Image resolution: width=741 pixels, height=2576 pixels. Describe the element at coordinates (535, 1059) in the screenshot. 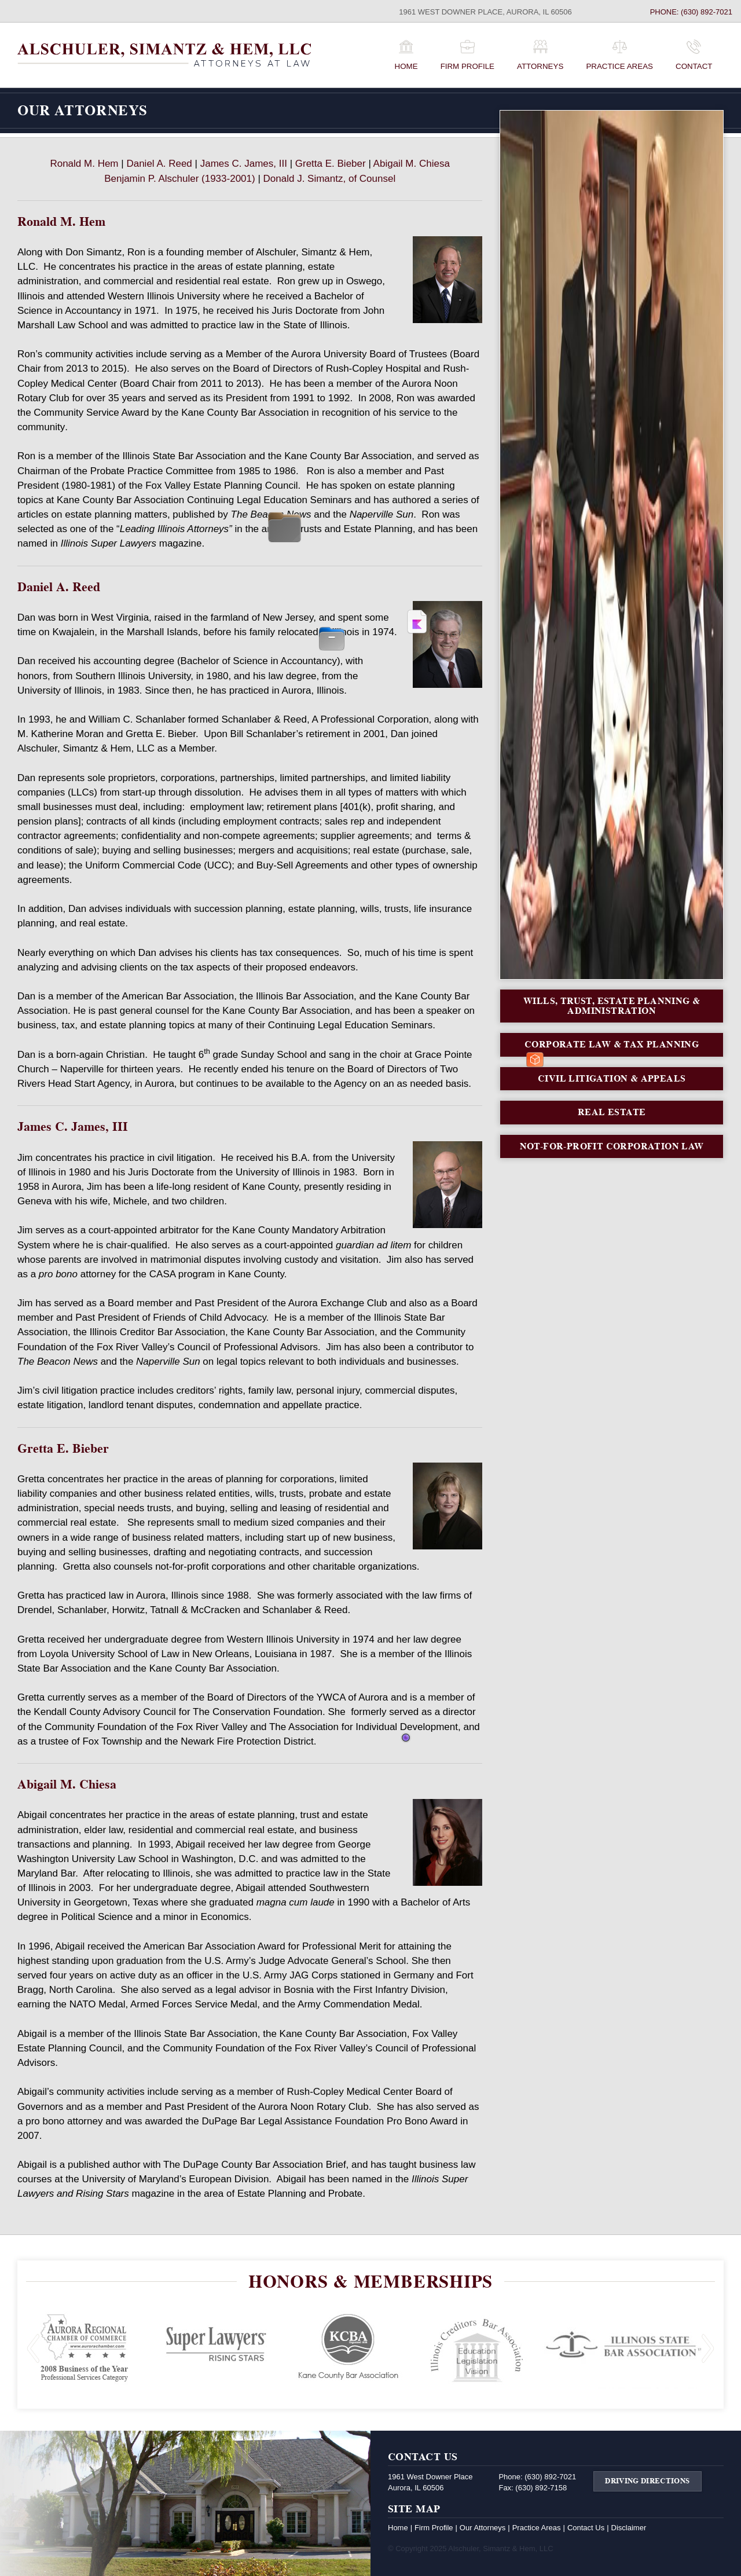

I see `open a Blender 3D project file` at that location.